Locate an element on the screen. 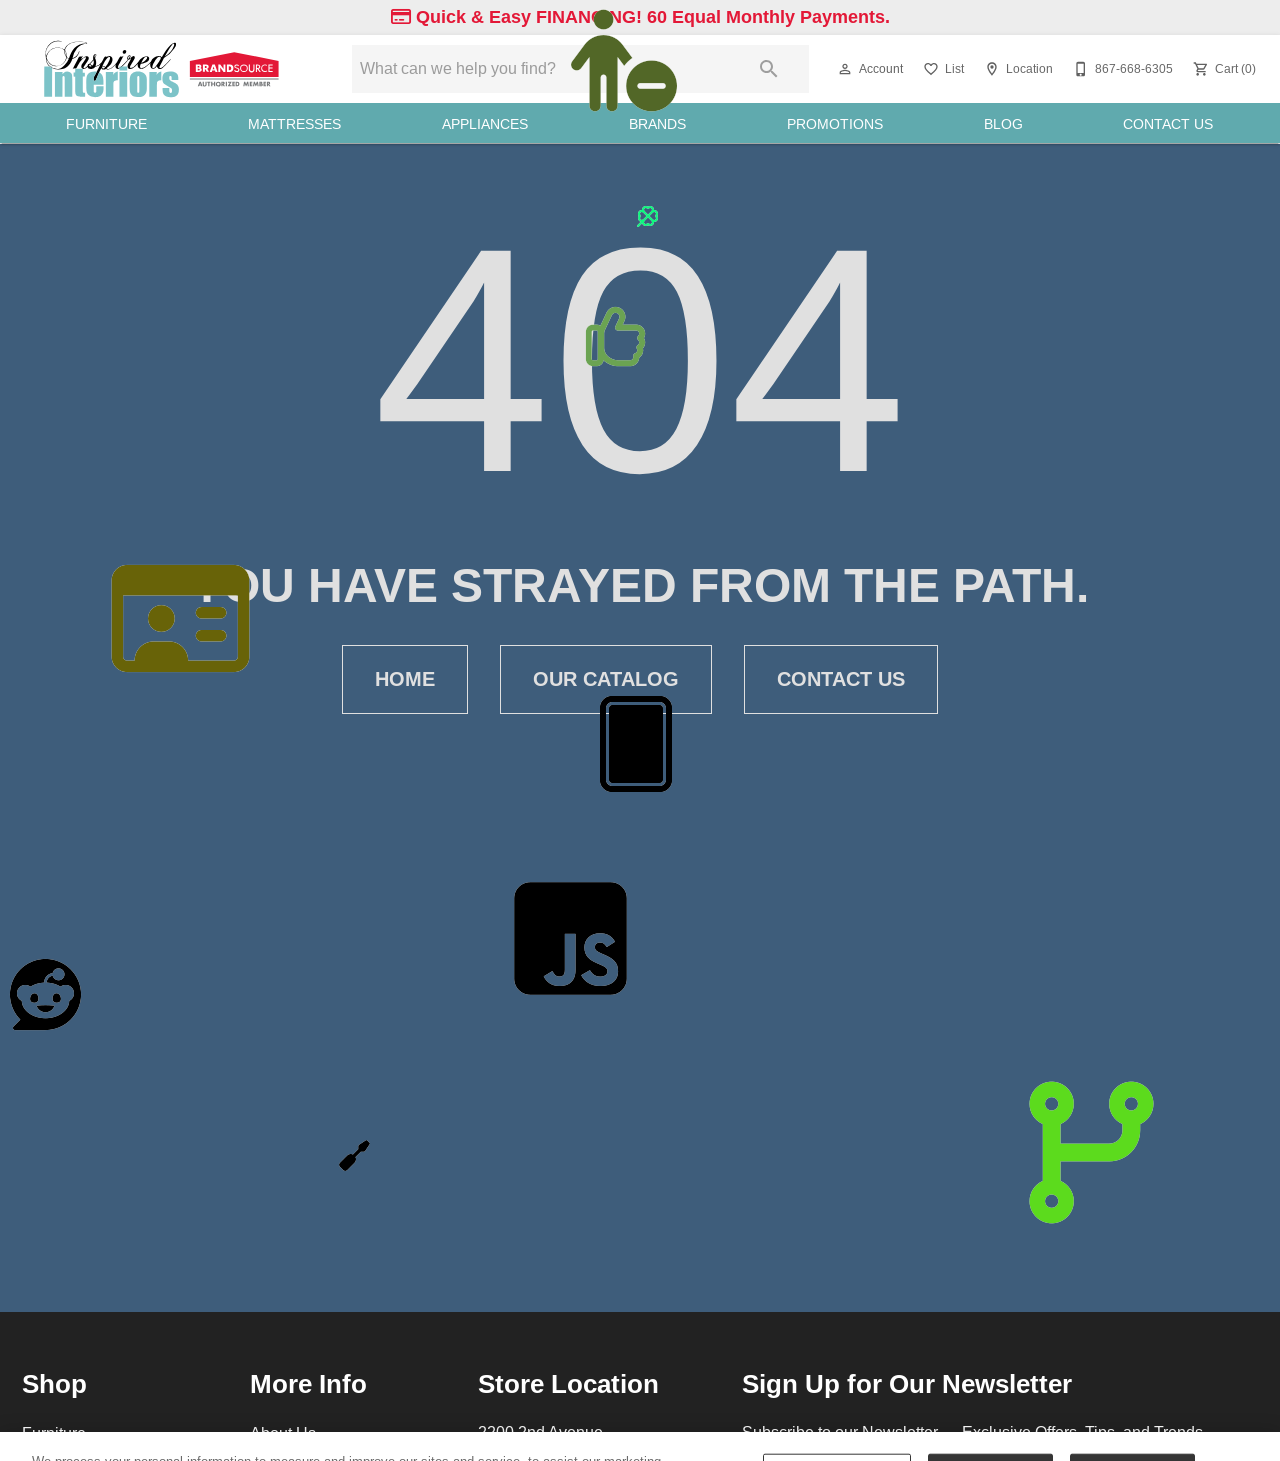 The width and height of the screenshot is (1280, 1461). open the Reddit app is located at coordinates (45, 994).